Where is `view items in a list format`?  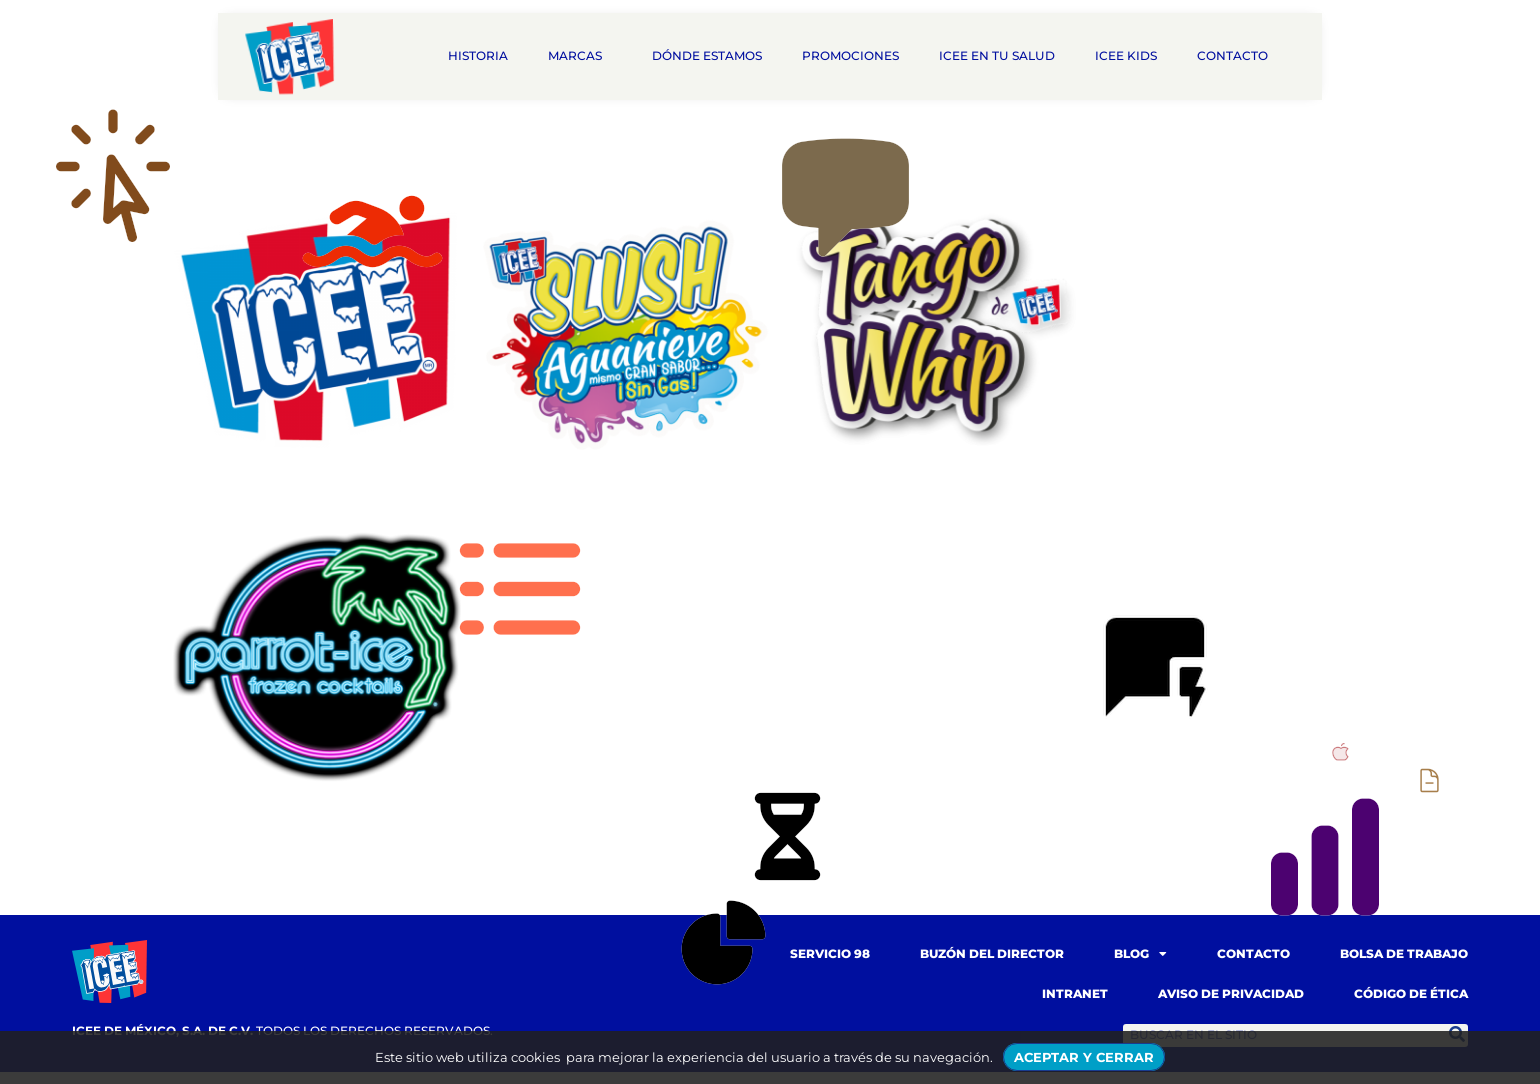
view items in a list format is located at coordinates (520, 589).